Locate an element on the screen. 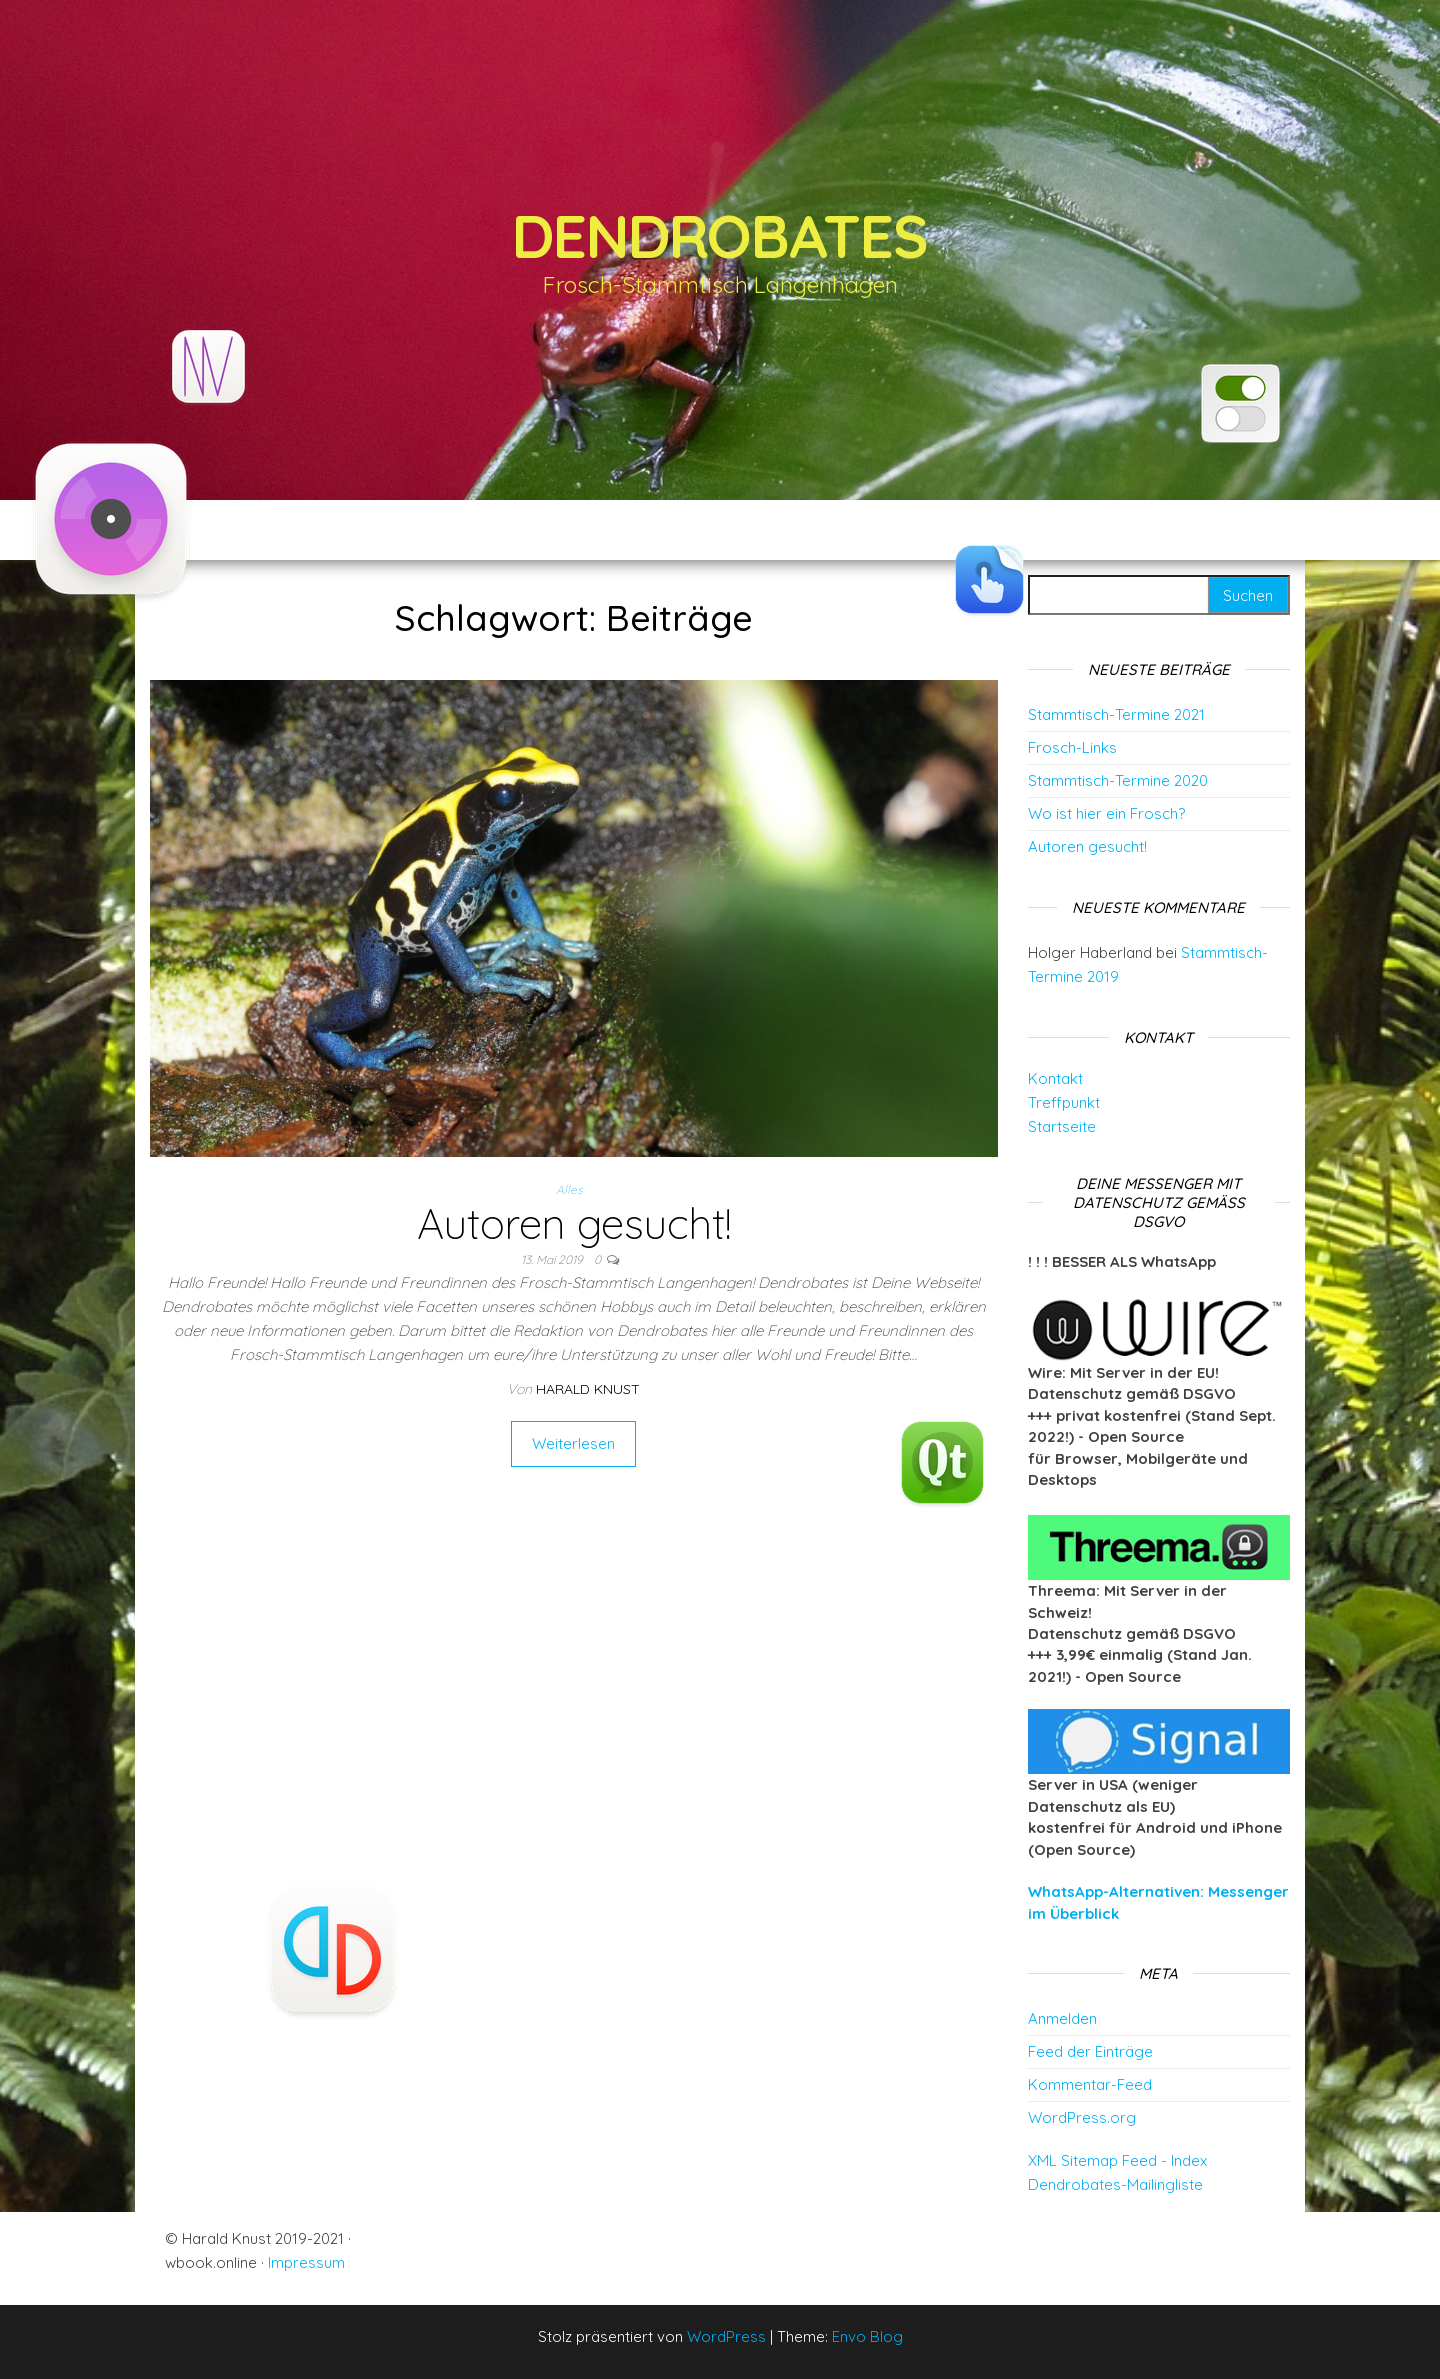 The image size is (1440, 2379). launch nvtop gpu monitoring application is located at coordinates (208, 366).